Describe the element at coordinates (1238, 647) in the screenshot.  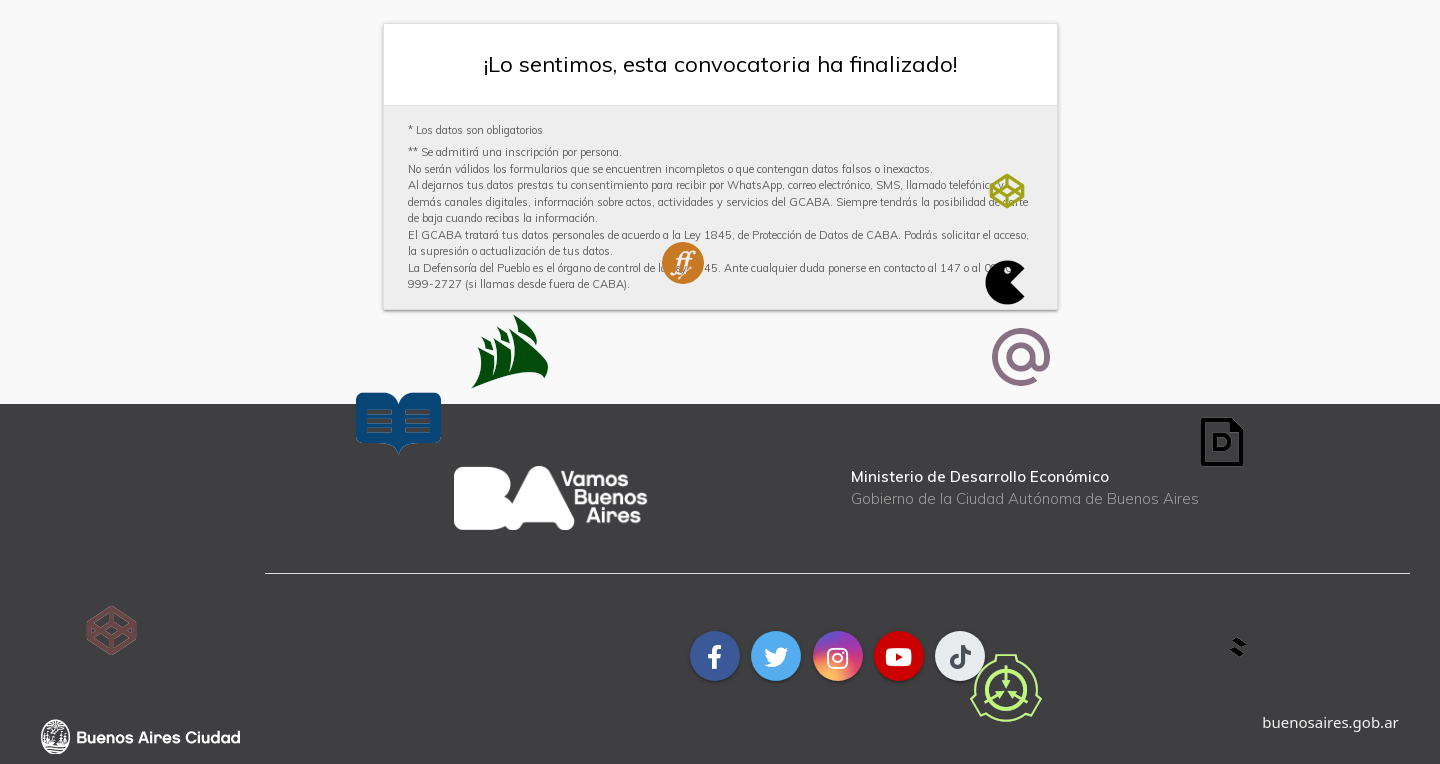
I see `nanostores library logo` at that location.